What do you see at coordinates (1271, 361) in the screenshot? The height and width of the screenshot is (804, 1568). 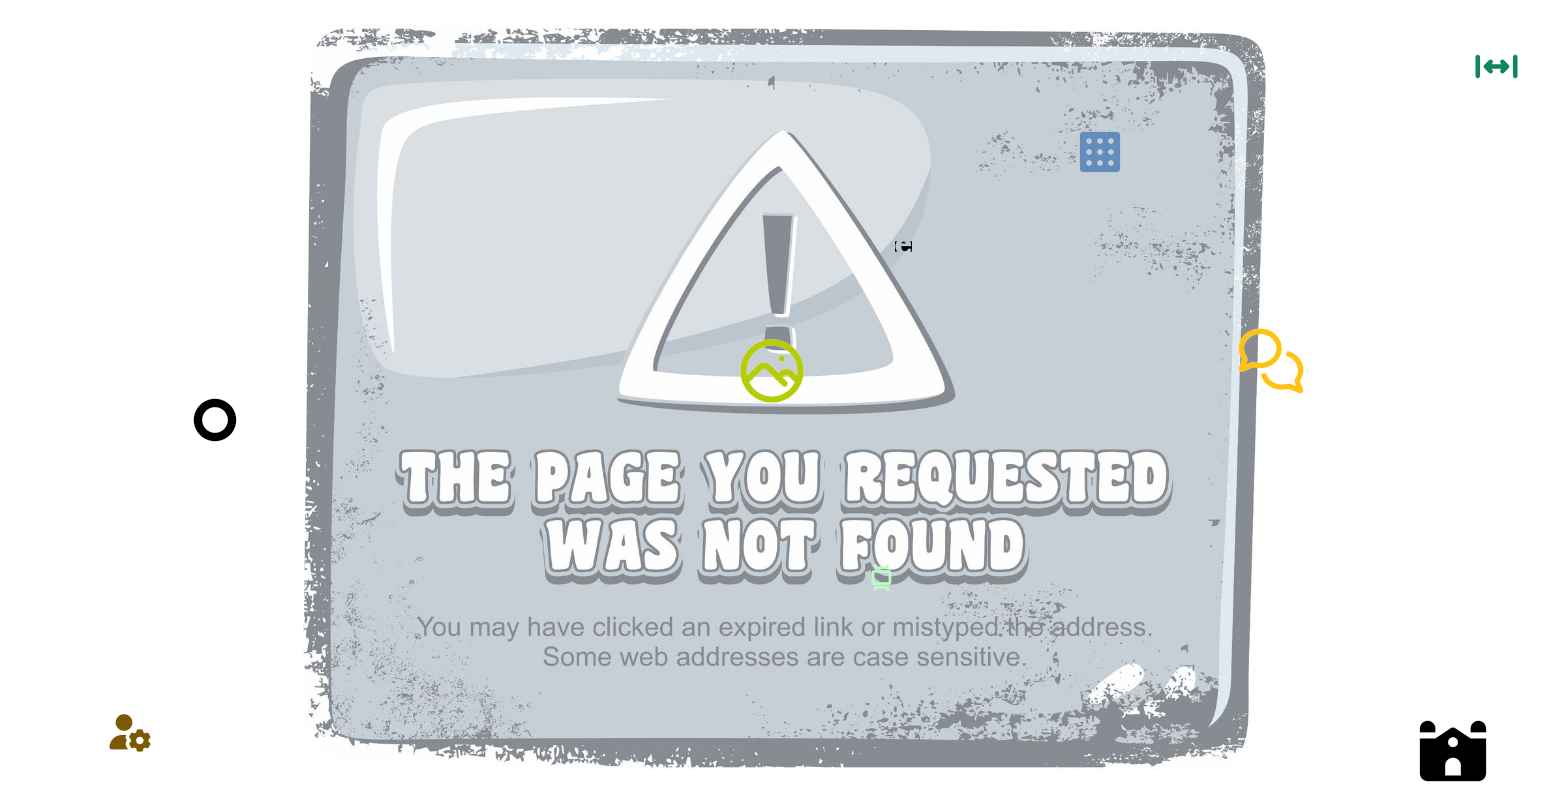 I see `open chat or messaging` at bounding box center [1271, 361].